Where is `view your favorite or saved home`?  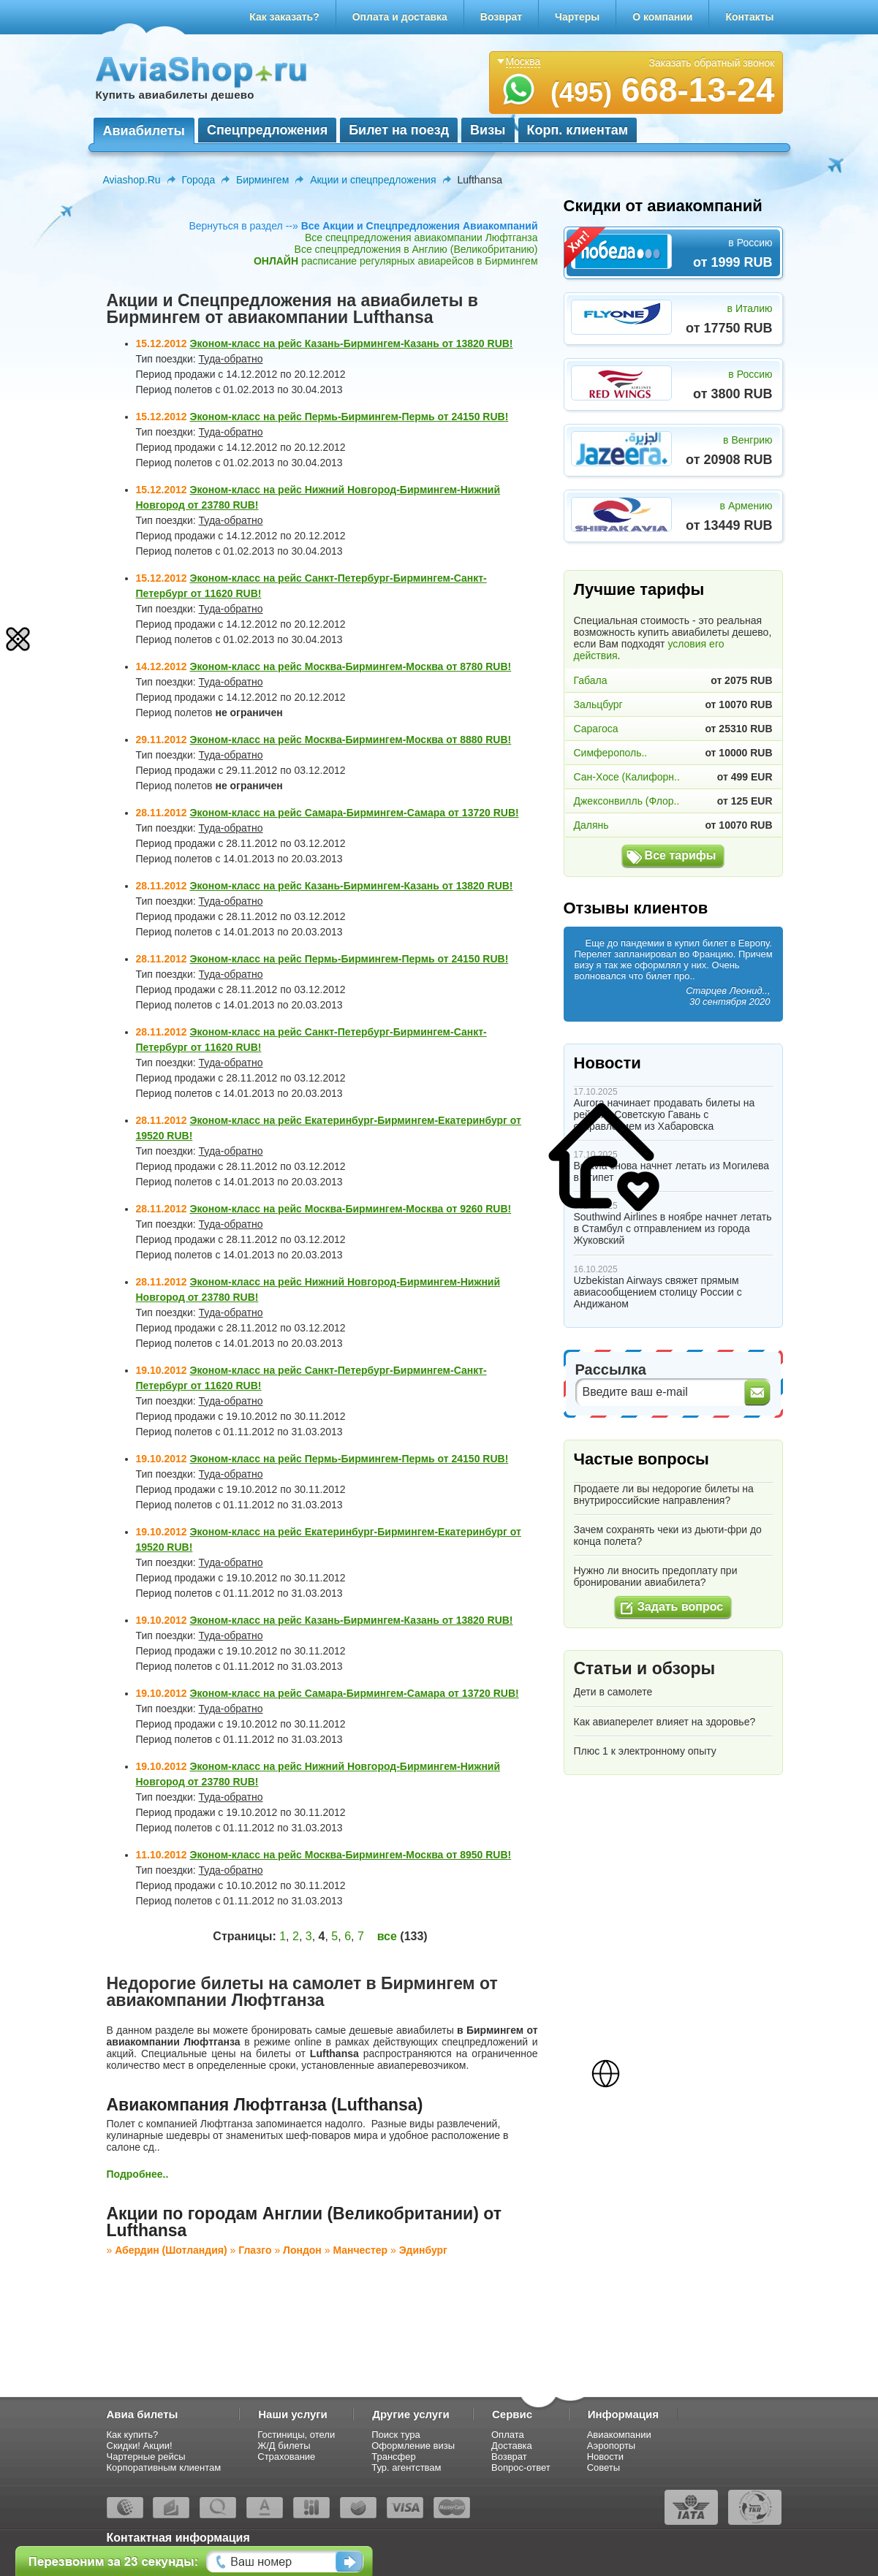
view your favorite or saved home is located at coordinates (601, 1155).